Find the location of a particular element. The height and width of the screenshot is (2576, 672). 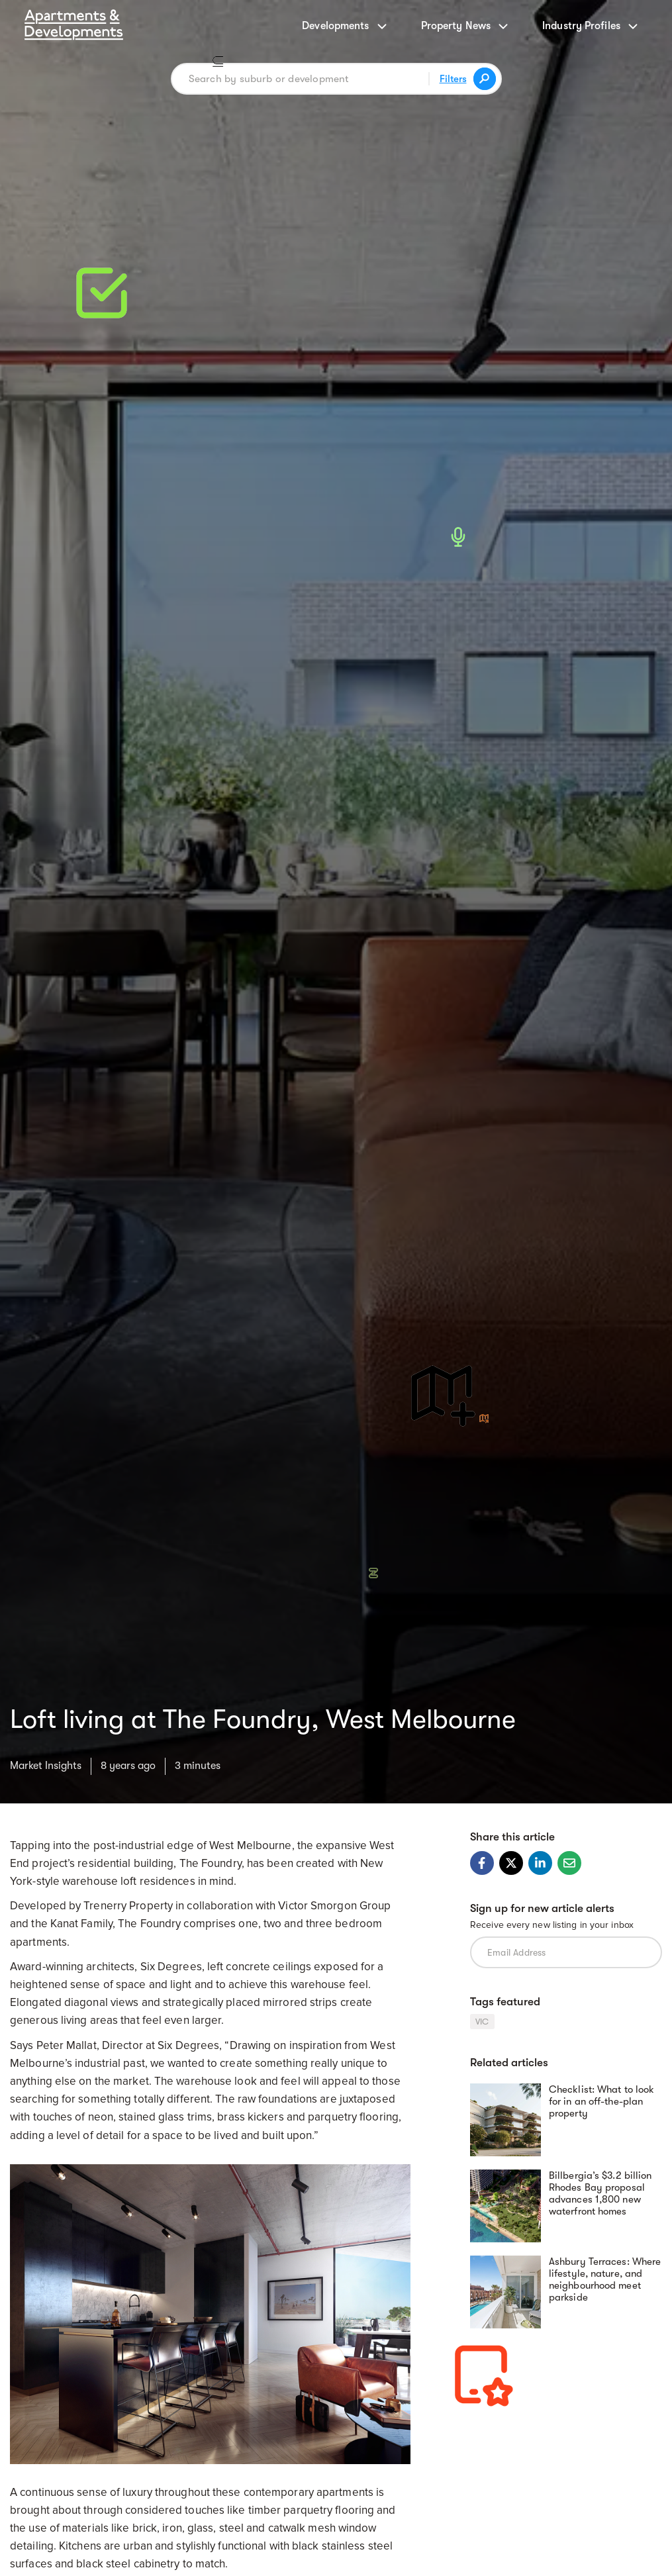

mark this iPad as a favorite device is located at coordinates (481, 2374).